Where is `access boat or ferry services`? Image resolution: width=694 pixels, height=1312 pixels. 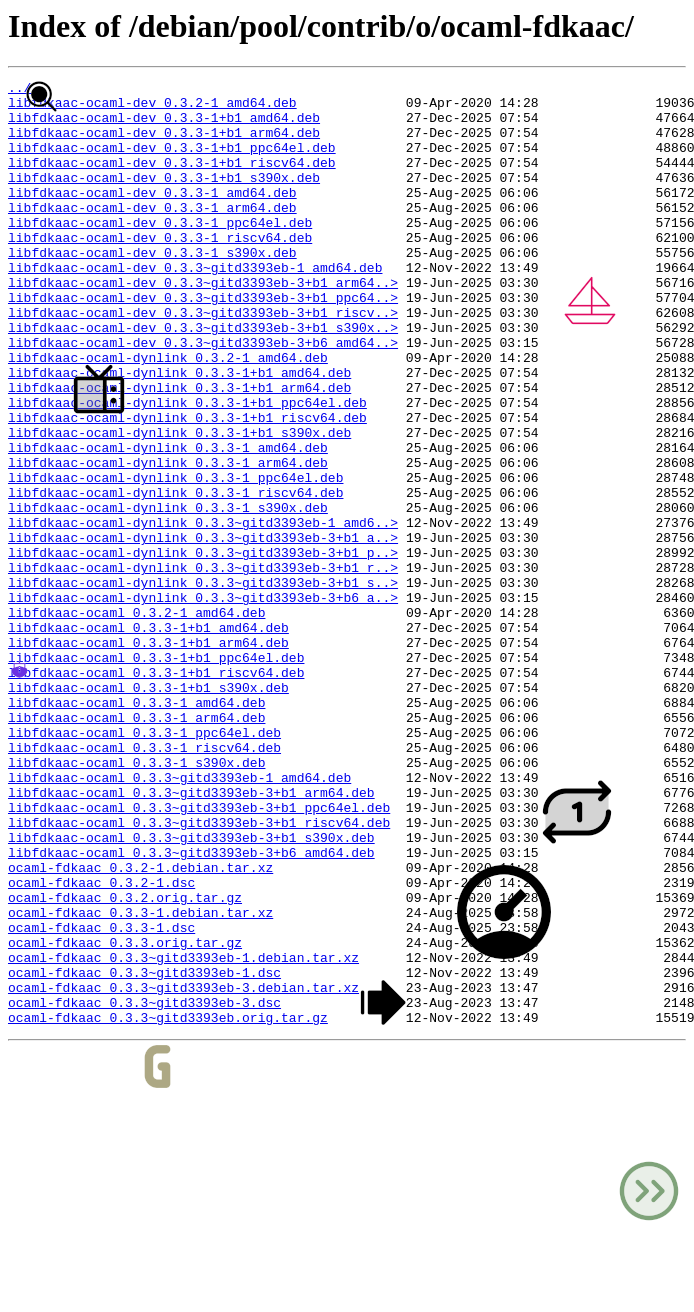 access boat or ferry services is located at coordinates (19, 669).